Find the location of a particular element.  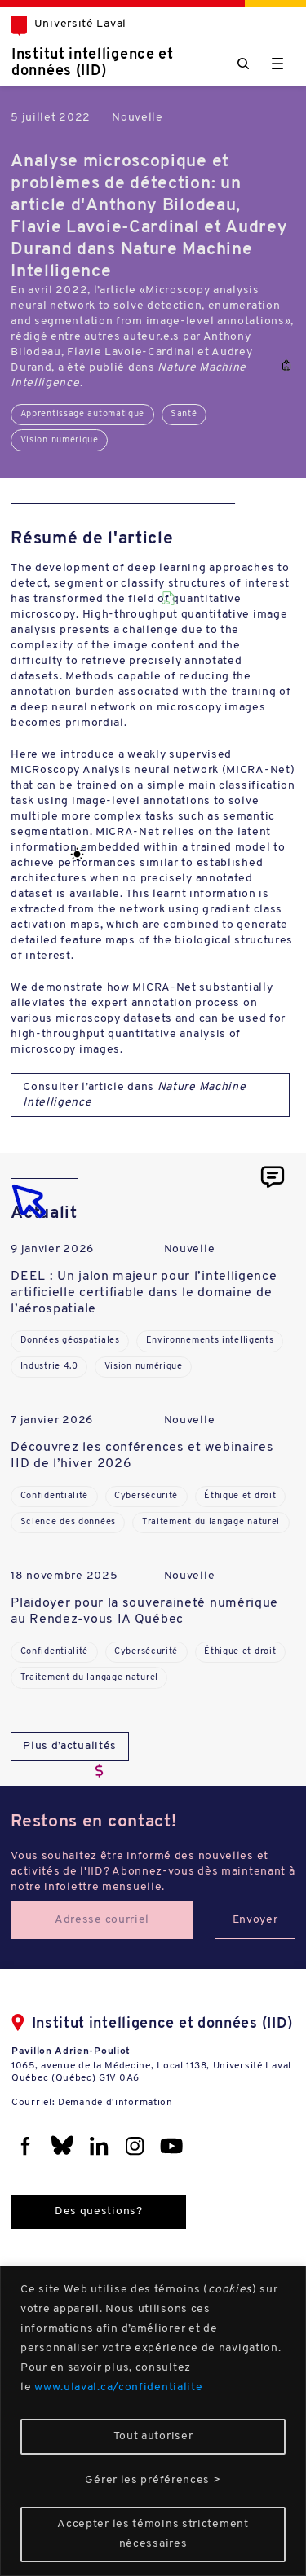

switch to light mode is located at coordinates (77, 854).